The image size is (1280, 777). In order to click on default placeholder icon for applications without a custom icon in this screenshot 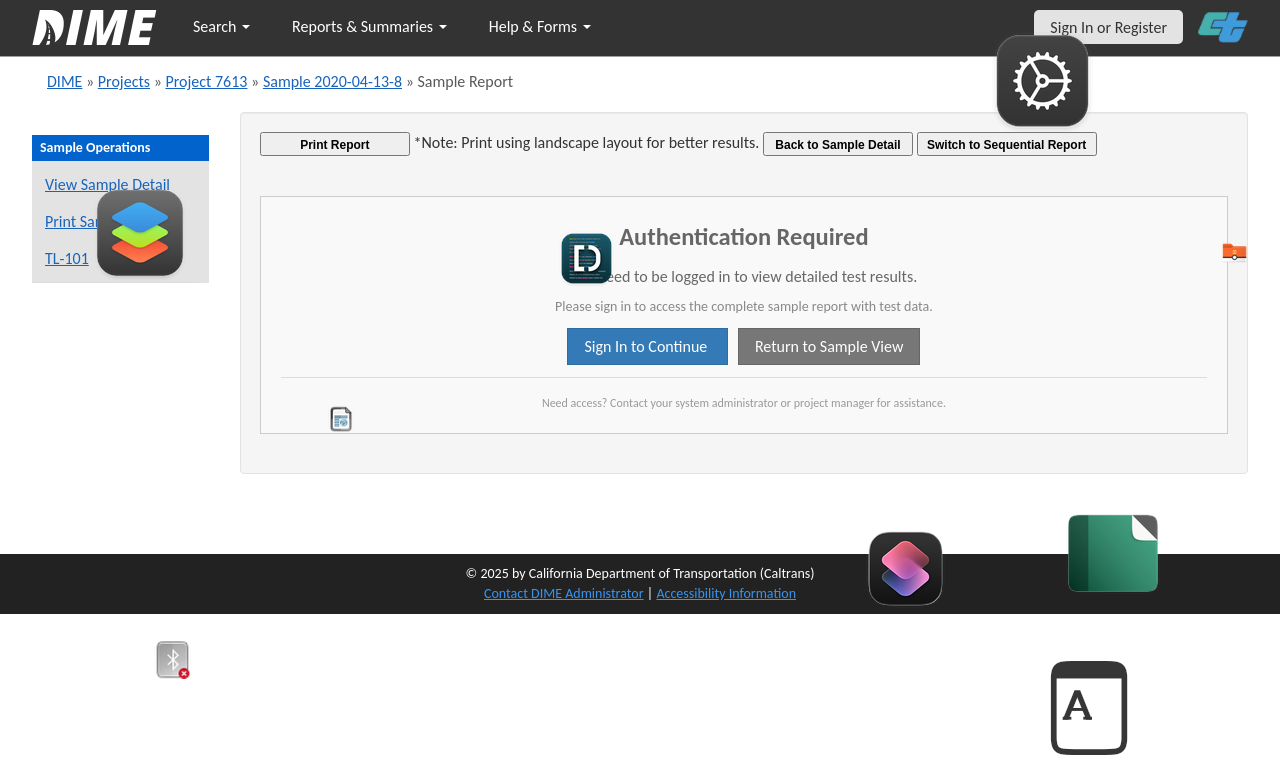, I will do `click(1042, 82)`.